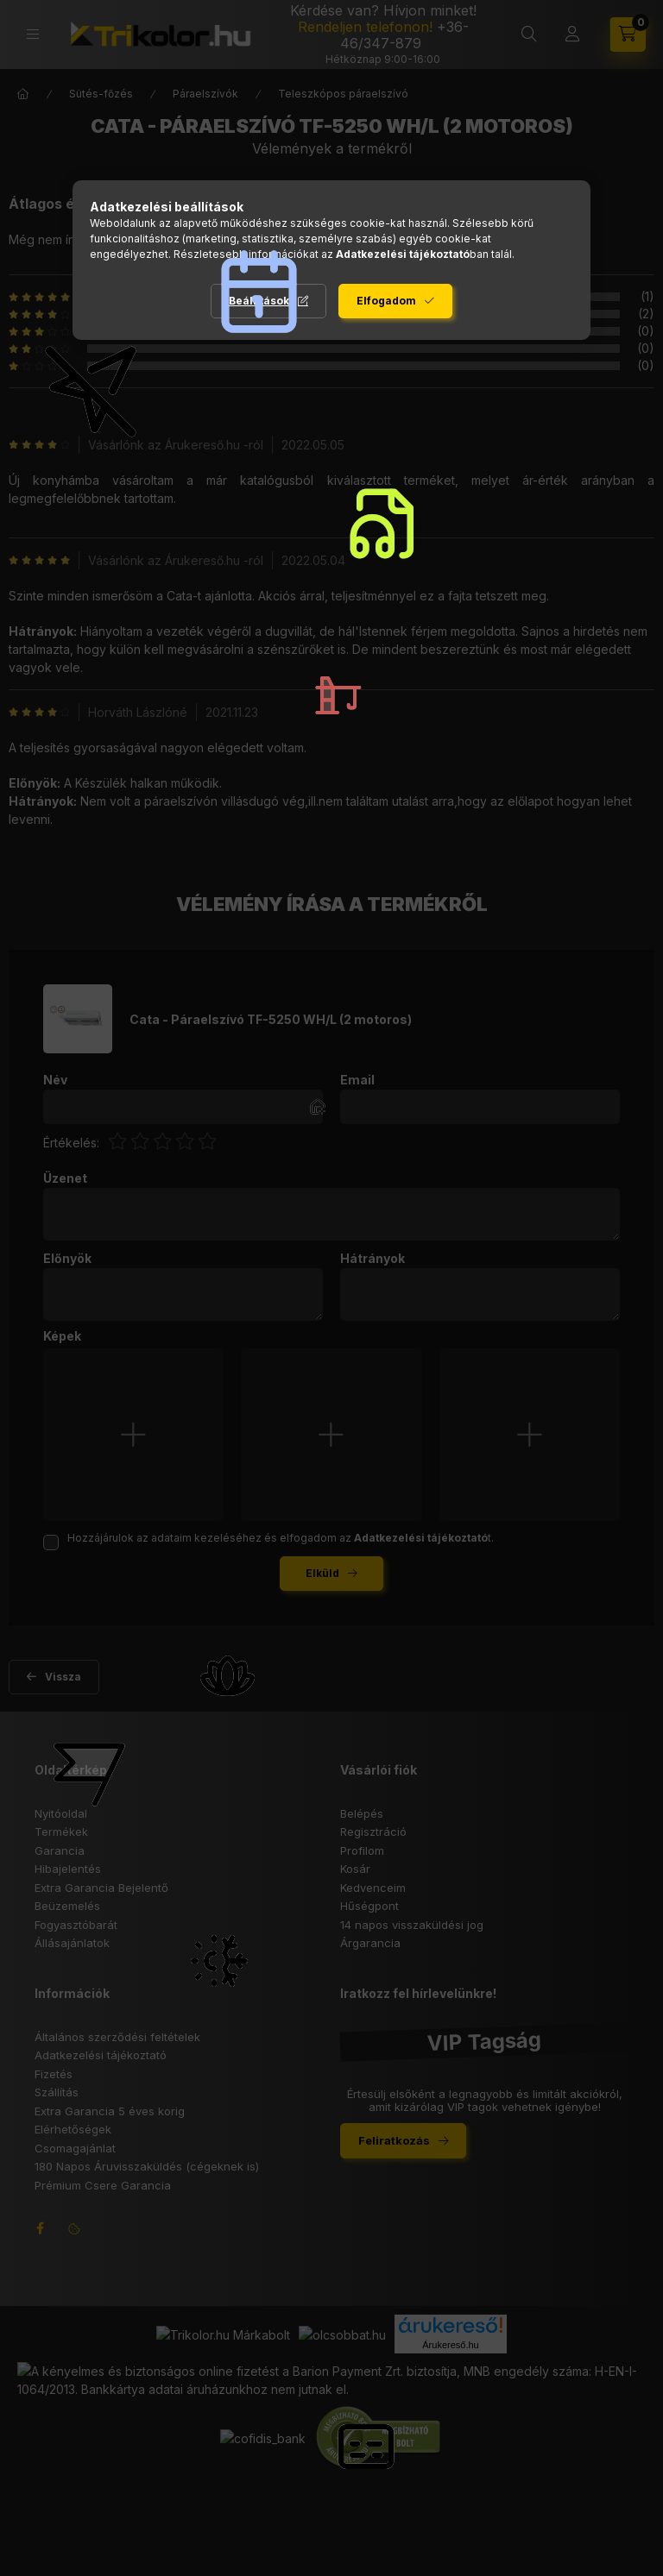 The width and height of the screenshot is (663, 2576). Describe the element at coordinates (86, 1770) in the screenshot. I see `flag or bookmark an item` at that location.